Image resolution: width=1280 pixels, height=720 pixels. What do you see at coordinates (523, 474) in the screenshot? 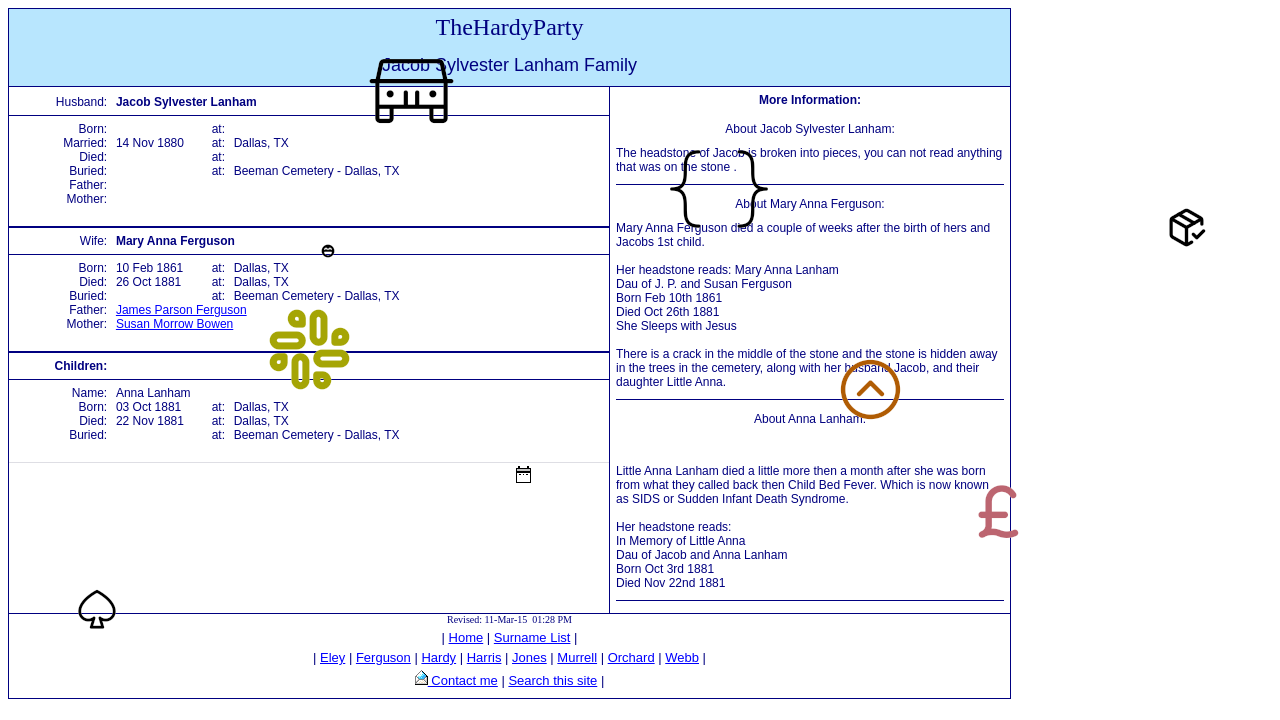
I see `select a date range` at bounding box center [523, 474].